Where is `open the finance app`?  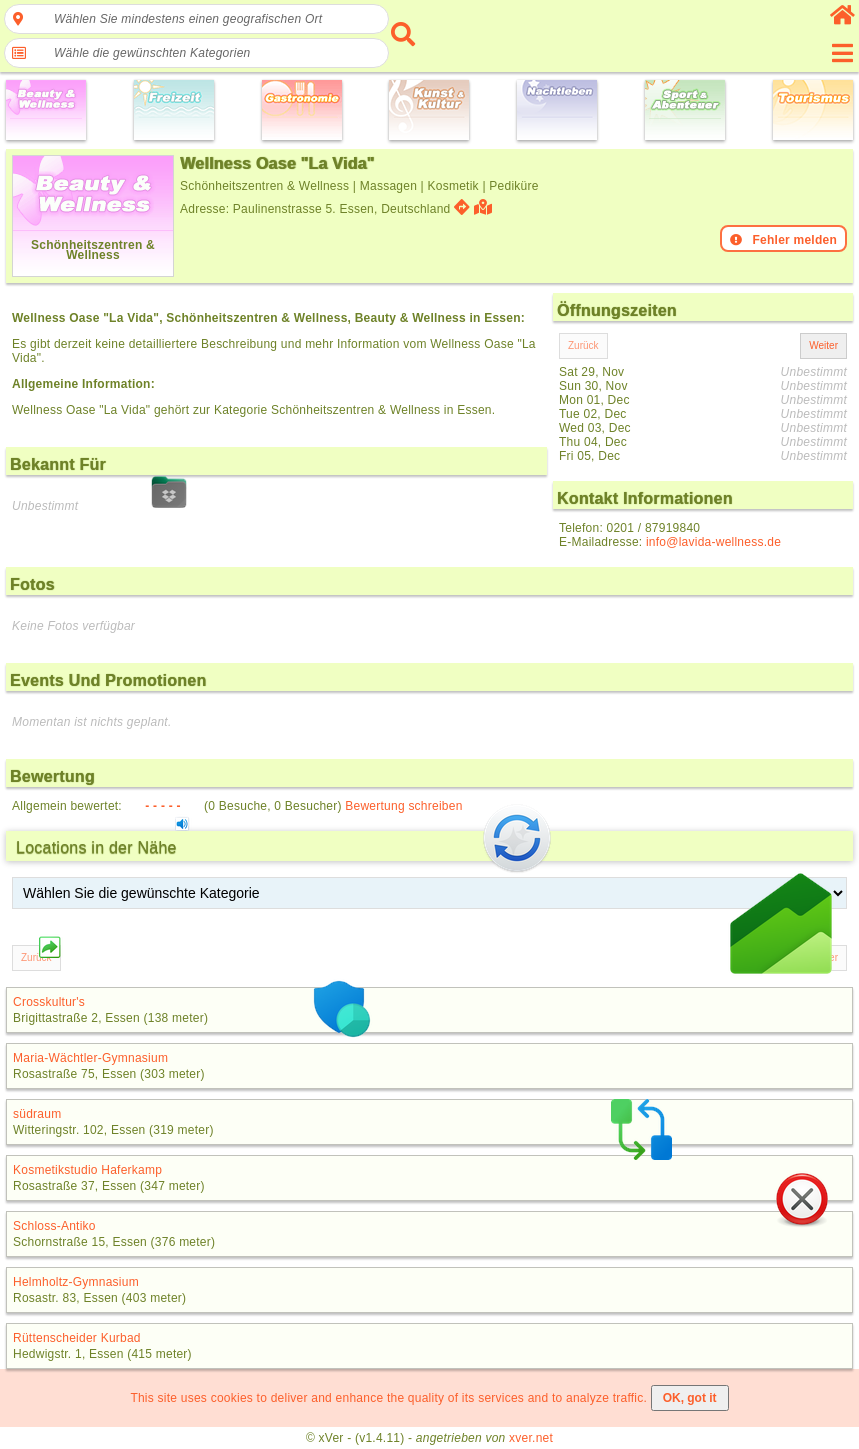
open the finance app is located at coordinates (781, 923).